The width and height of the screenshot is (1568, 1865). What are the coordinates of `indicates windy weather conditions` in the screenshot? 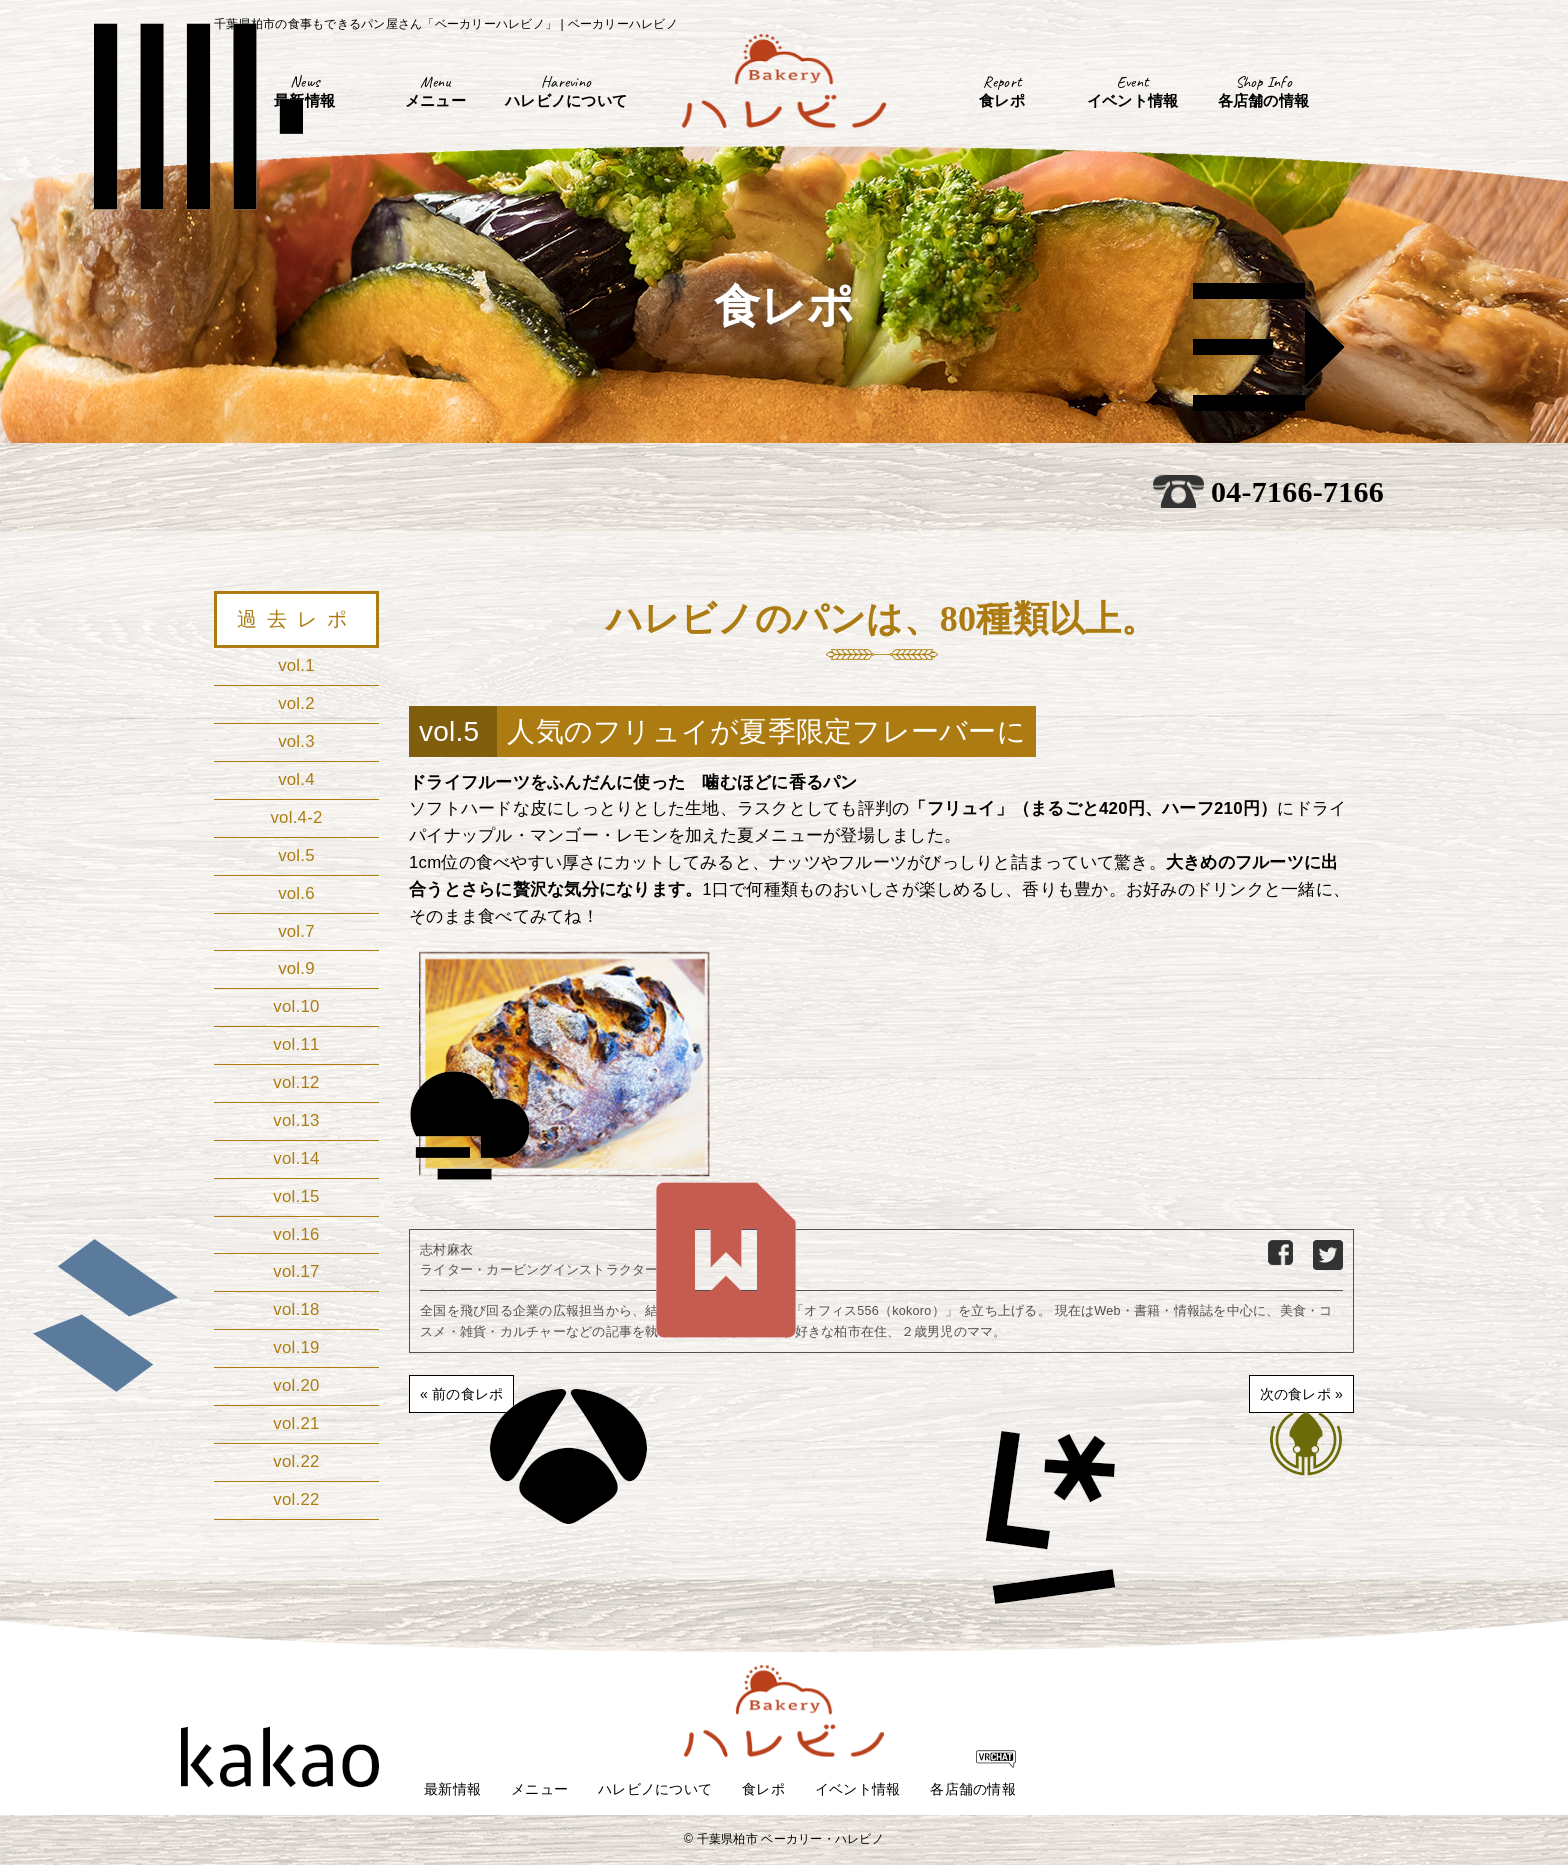 It's located at (470, 1120).